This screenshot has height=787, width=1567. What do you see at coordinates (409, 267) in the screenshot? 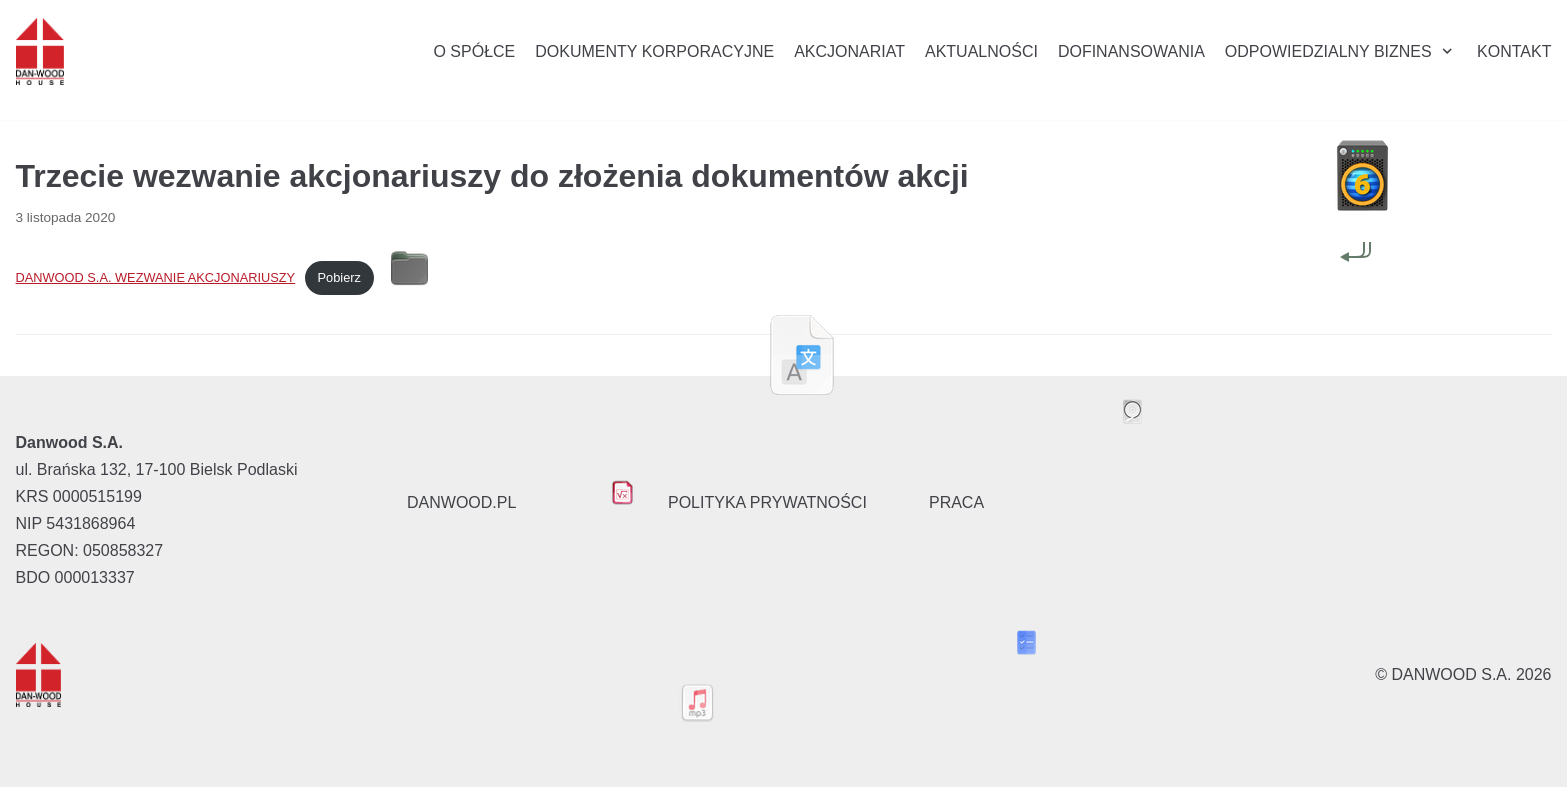
I see `open a folder to view its contents` at bounding box center [409, 267].